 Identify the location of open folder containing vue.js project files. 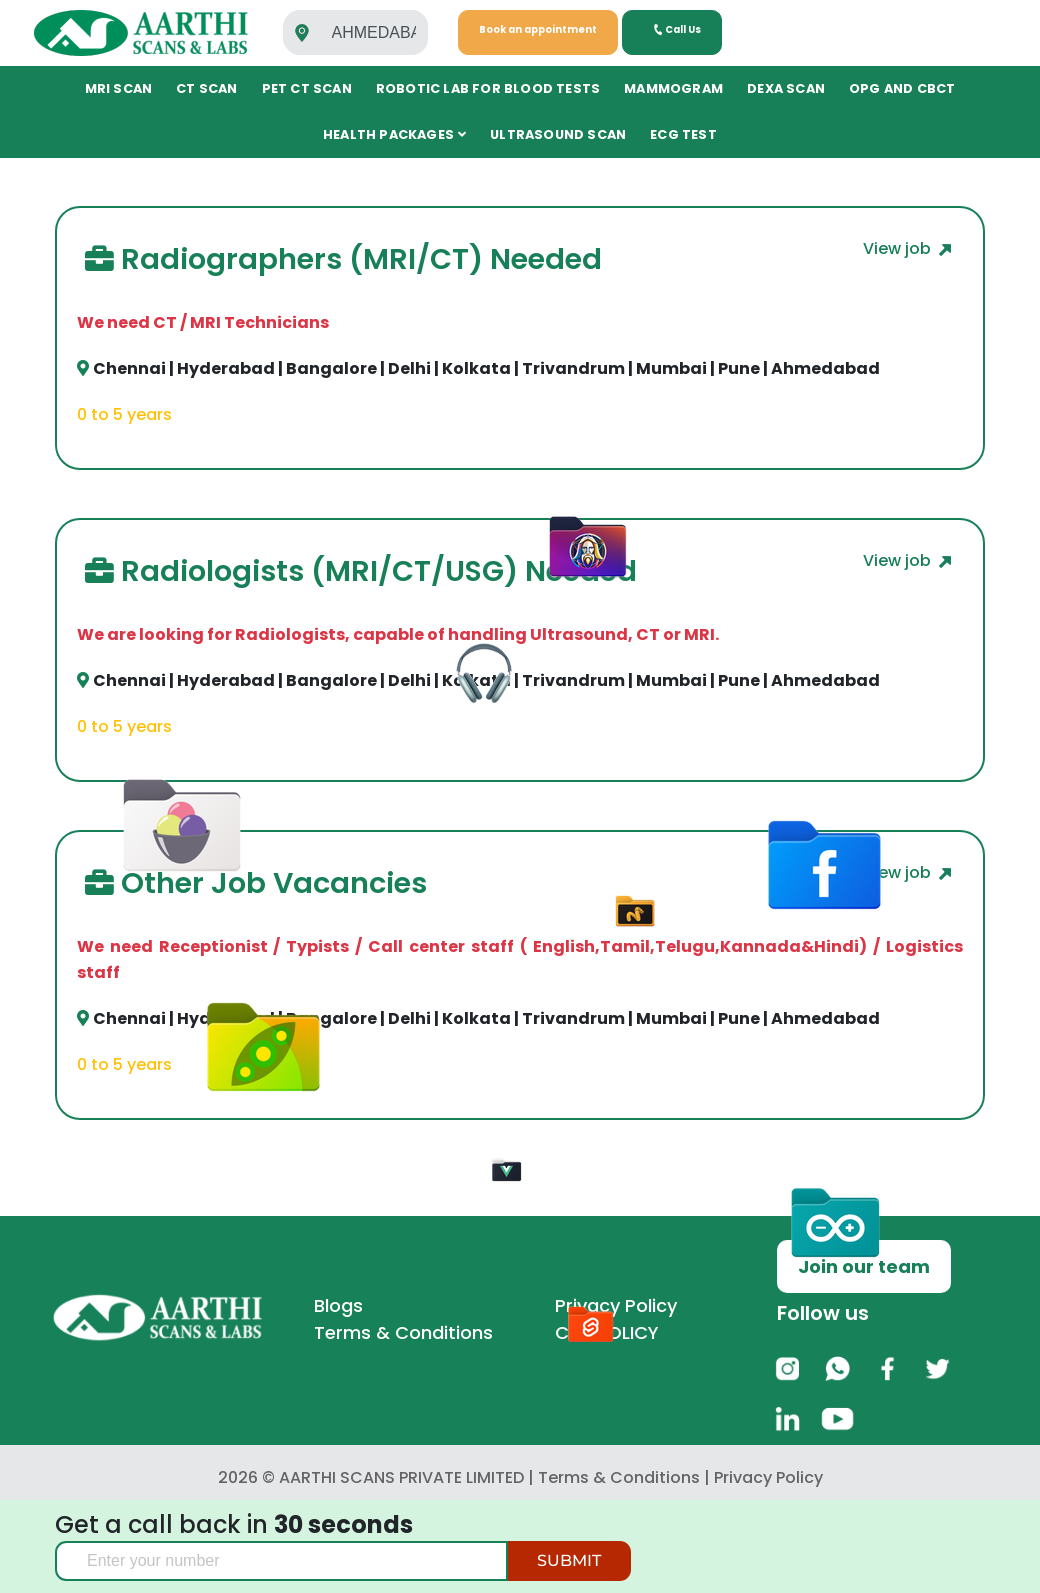
(506, 1170).